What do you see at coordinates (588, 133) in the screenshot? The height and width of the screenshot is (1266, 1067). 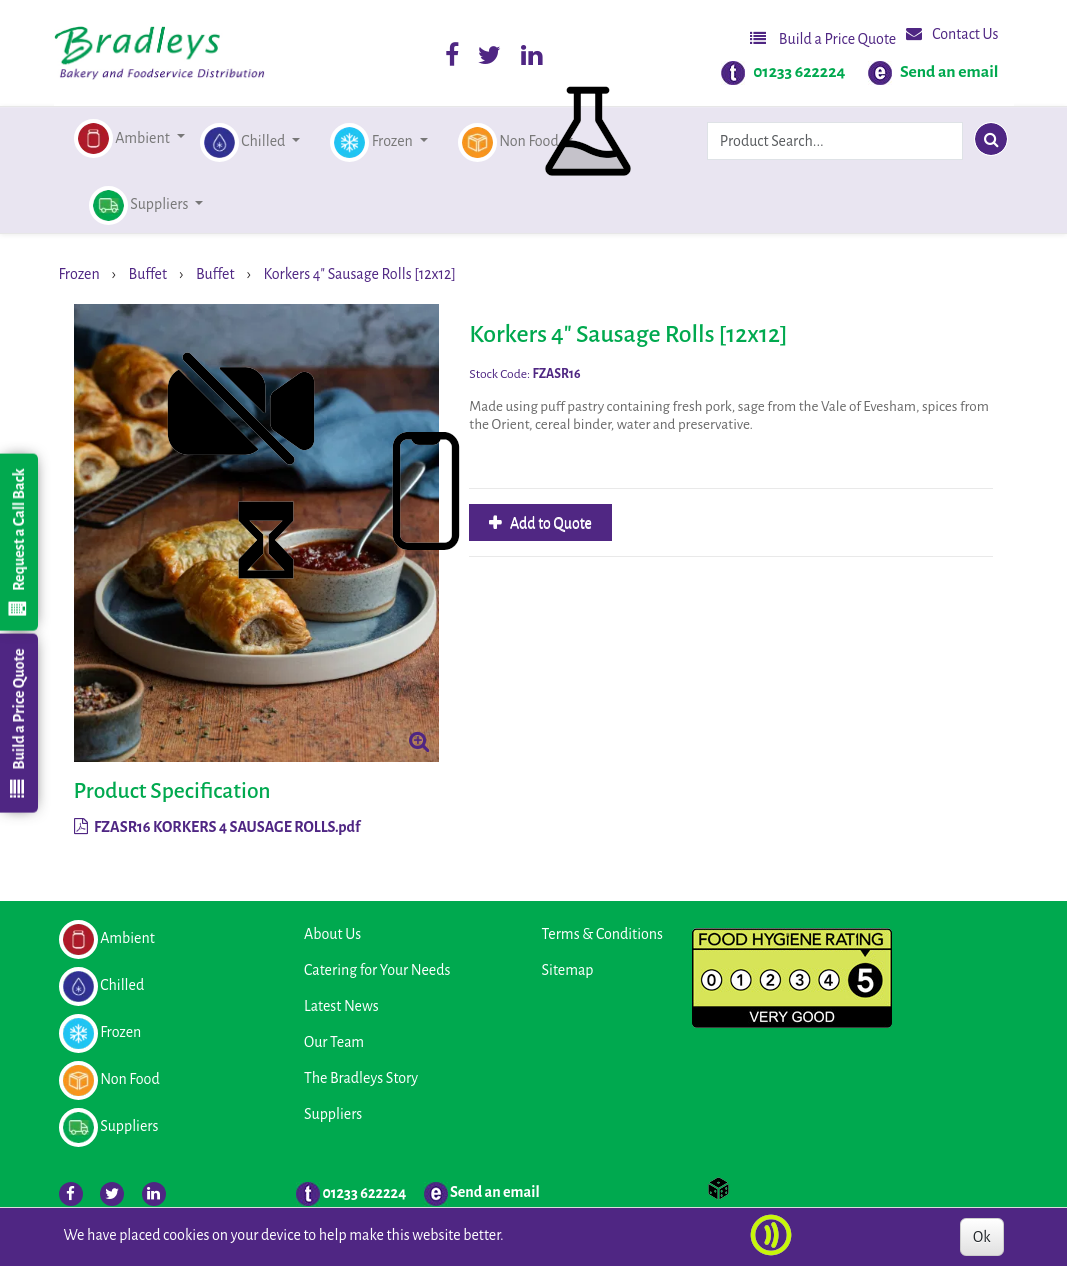 I see `access lab or experimental features` at bounding box center [588, 133].